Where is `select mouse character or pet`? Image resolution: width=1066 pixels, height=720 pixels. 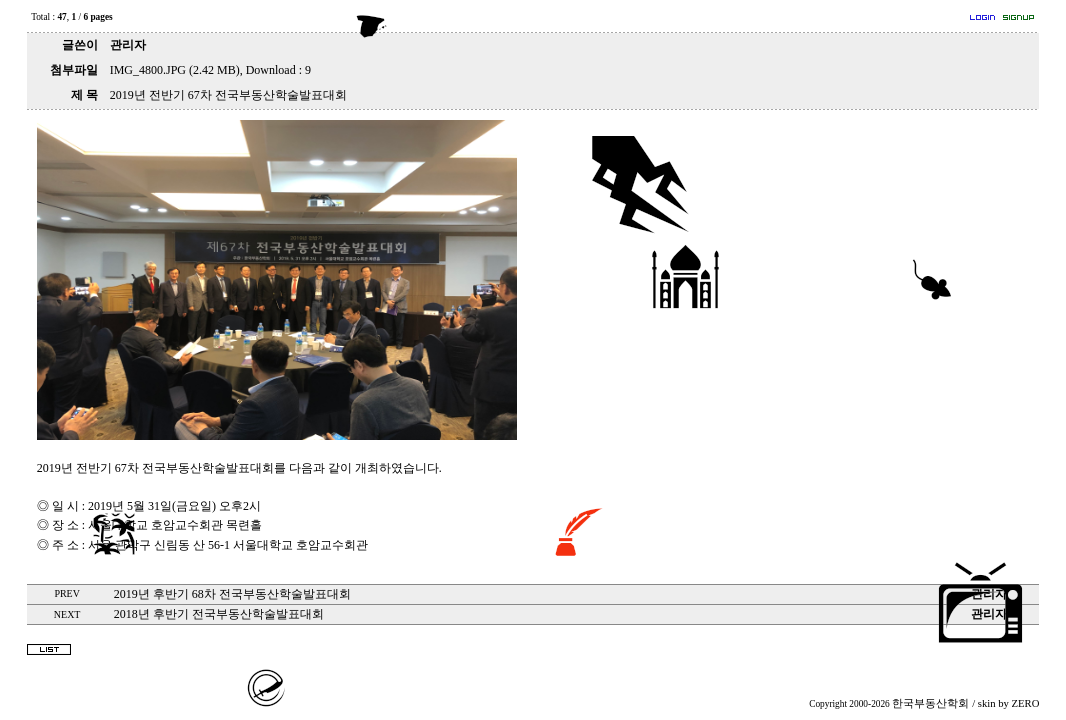
select mouse character or pet is located at coordinates (932, 279).